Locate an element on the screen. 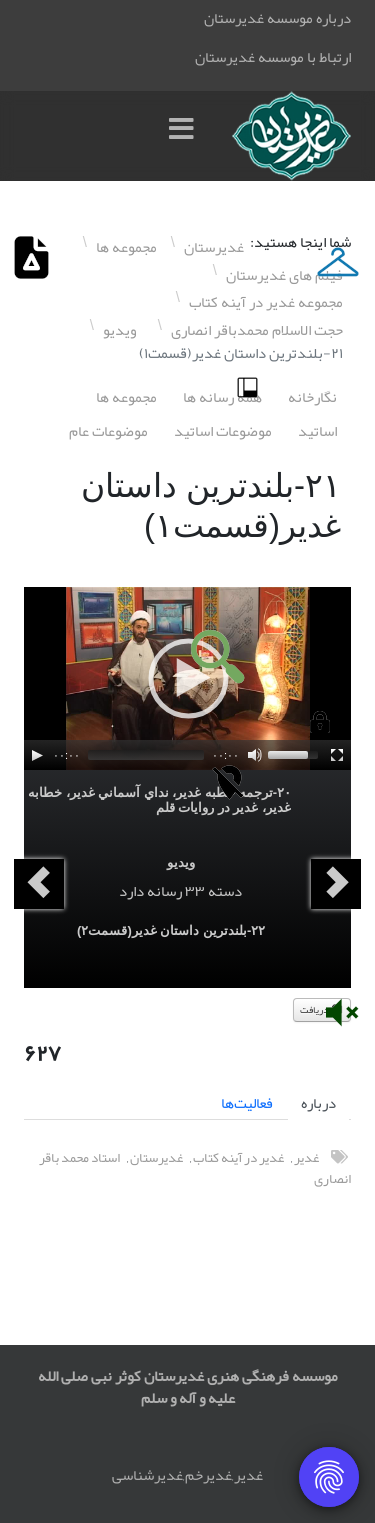  indicates a locked or secured item is located at coordinates (320, 722).